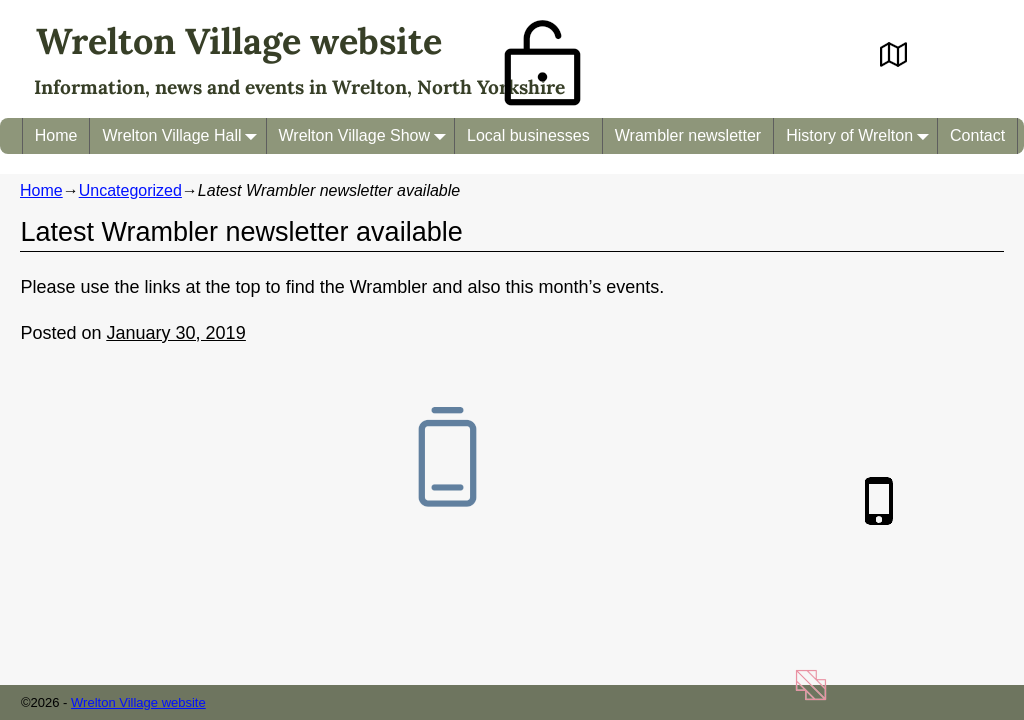 Image resolution: width=1024 pixels, height=720 pixels. I want to click on view map or navigation, so click(893, 54).